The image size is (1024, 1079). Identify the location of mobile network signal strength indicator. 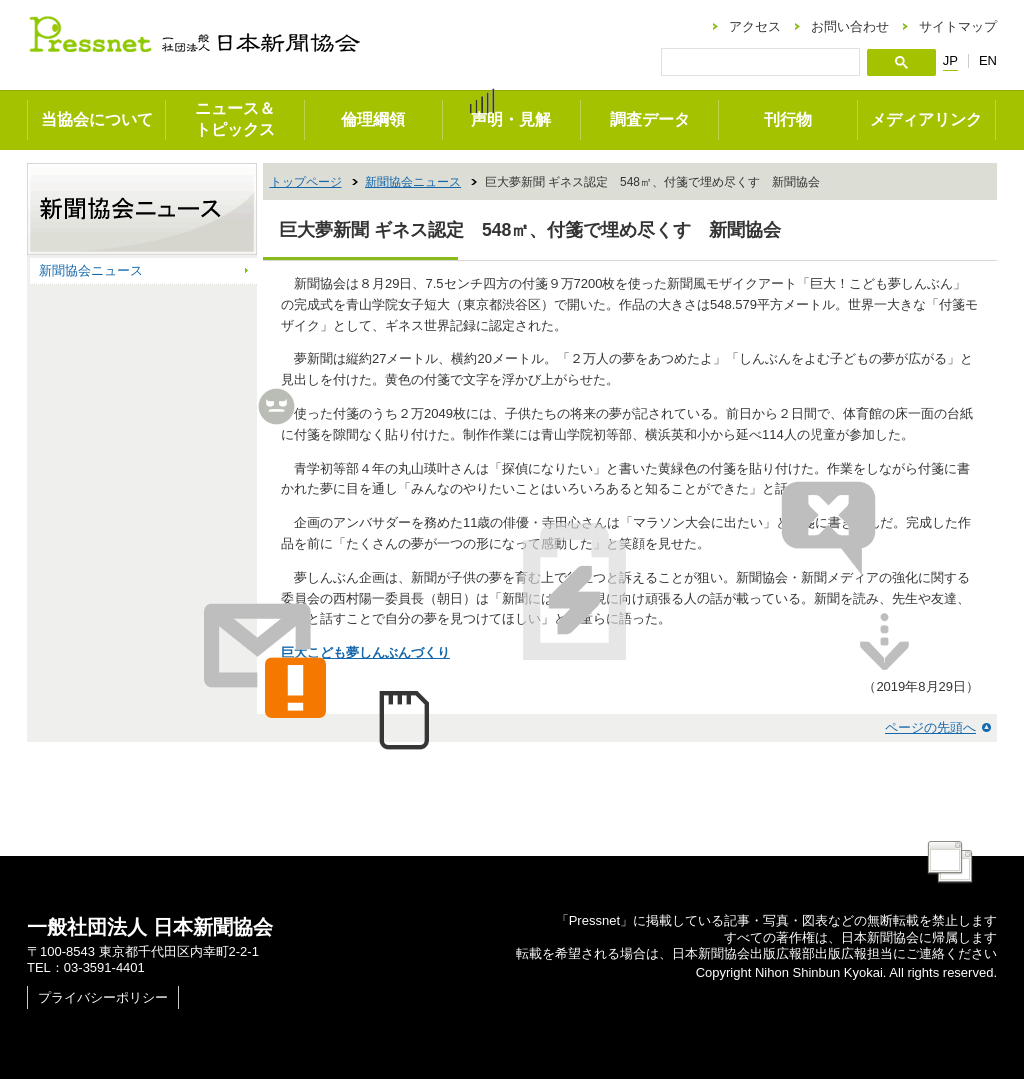
(483, 100).